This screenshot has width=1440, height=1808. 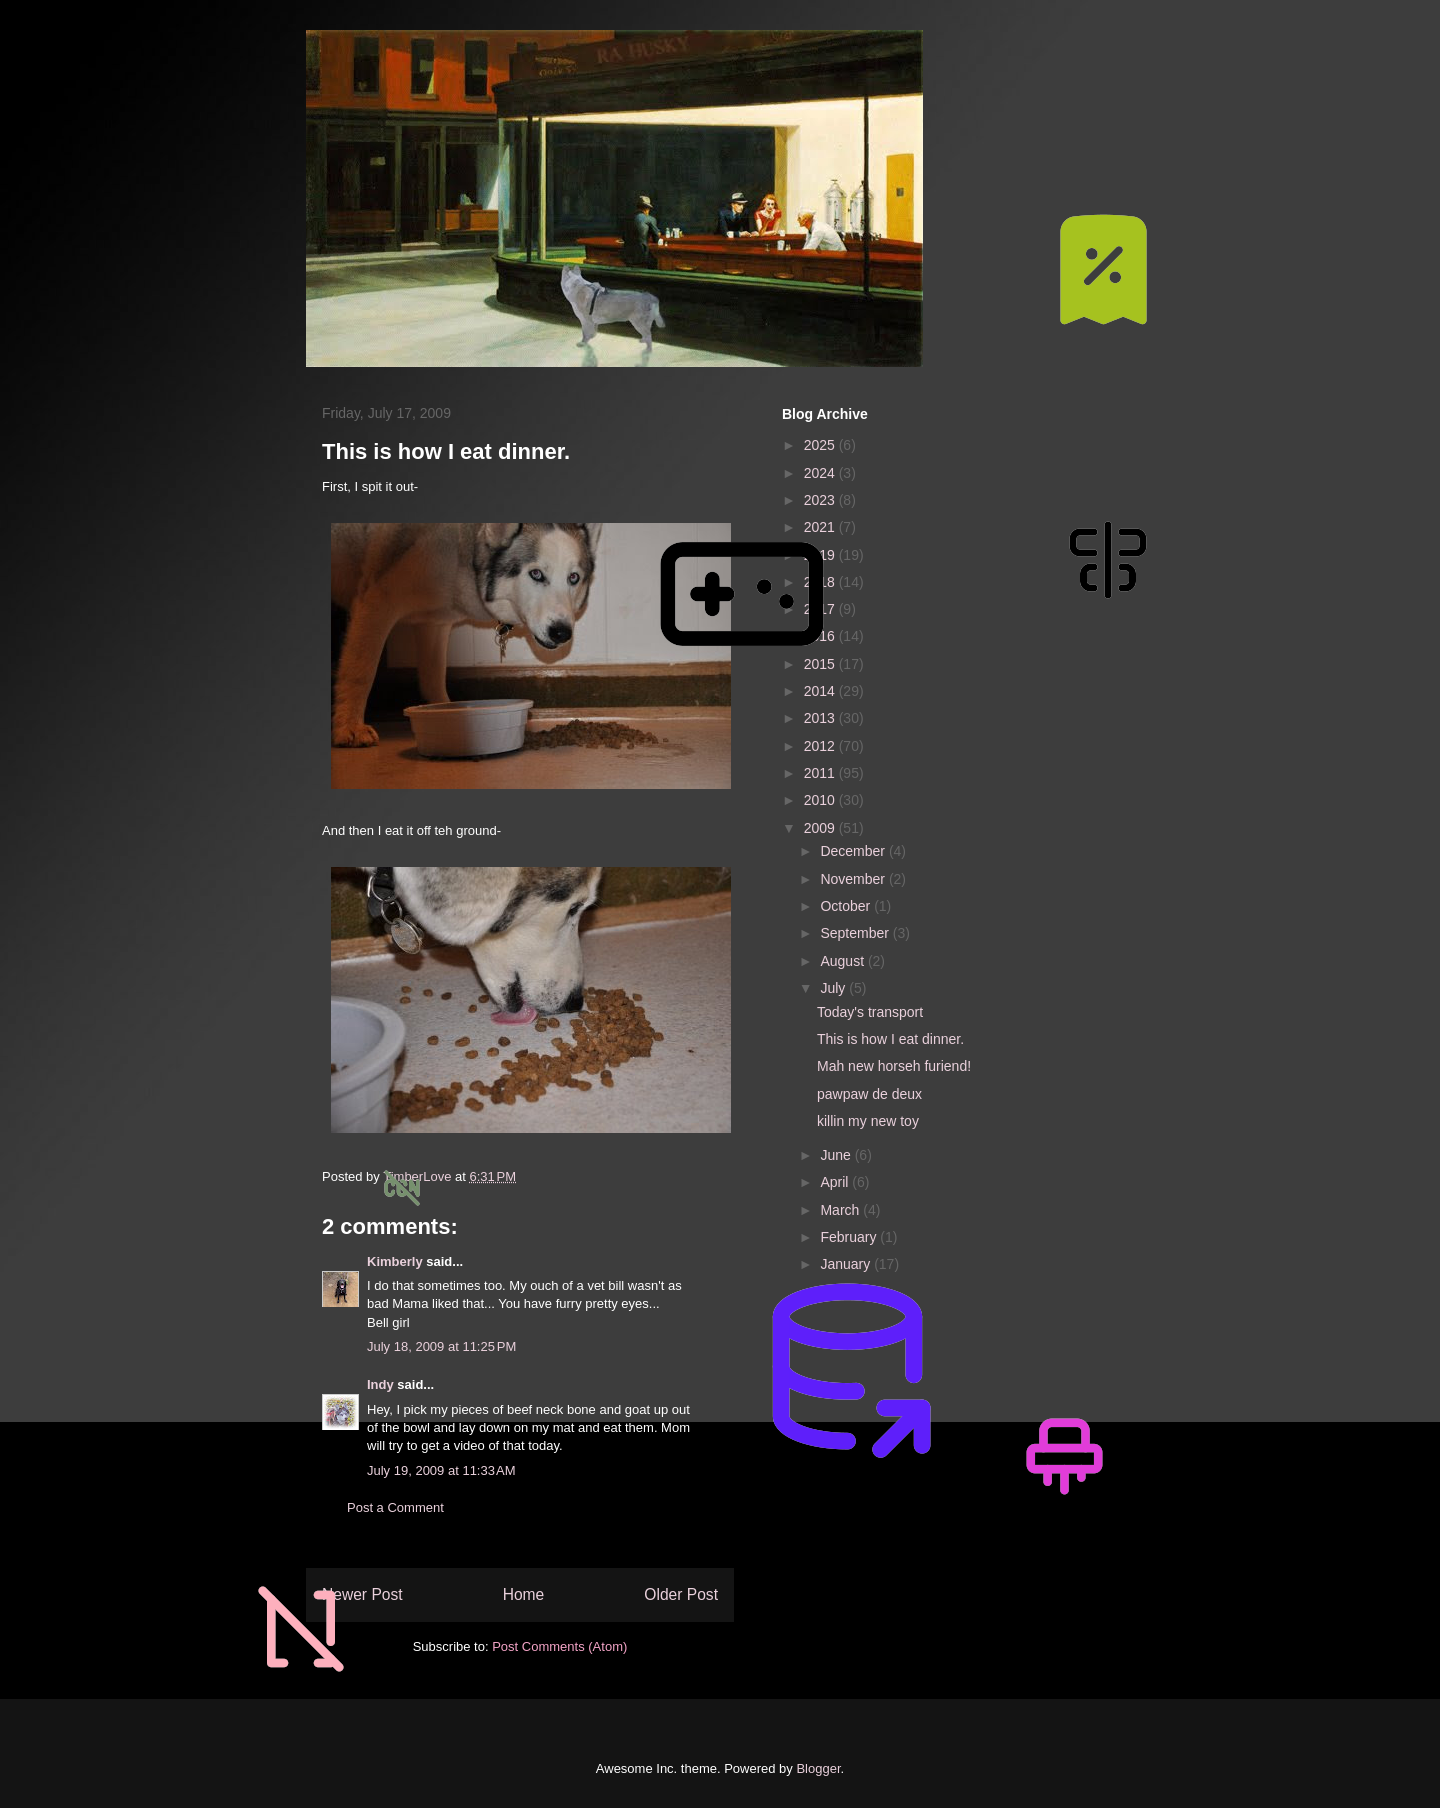 I want to click on align objects to vertical center, so click(x=1108, y=560).